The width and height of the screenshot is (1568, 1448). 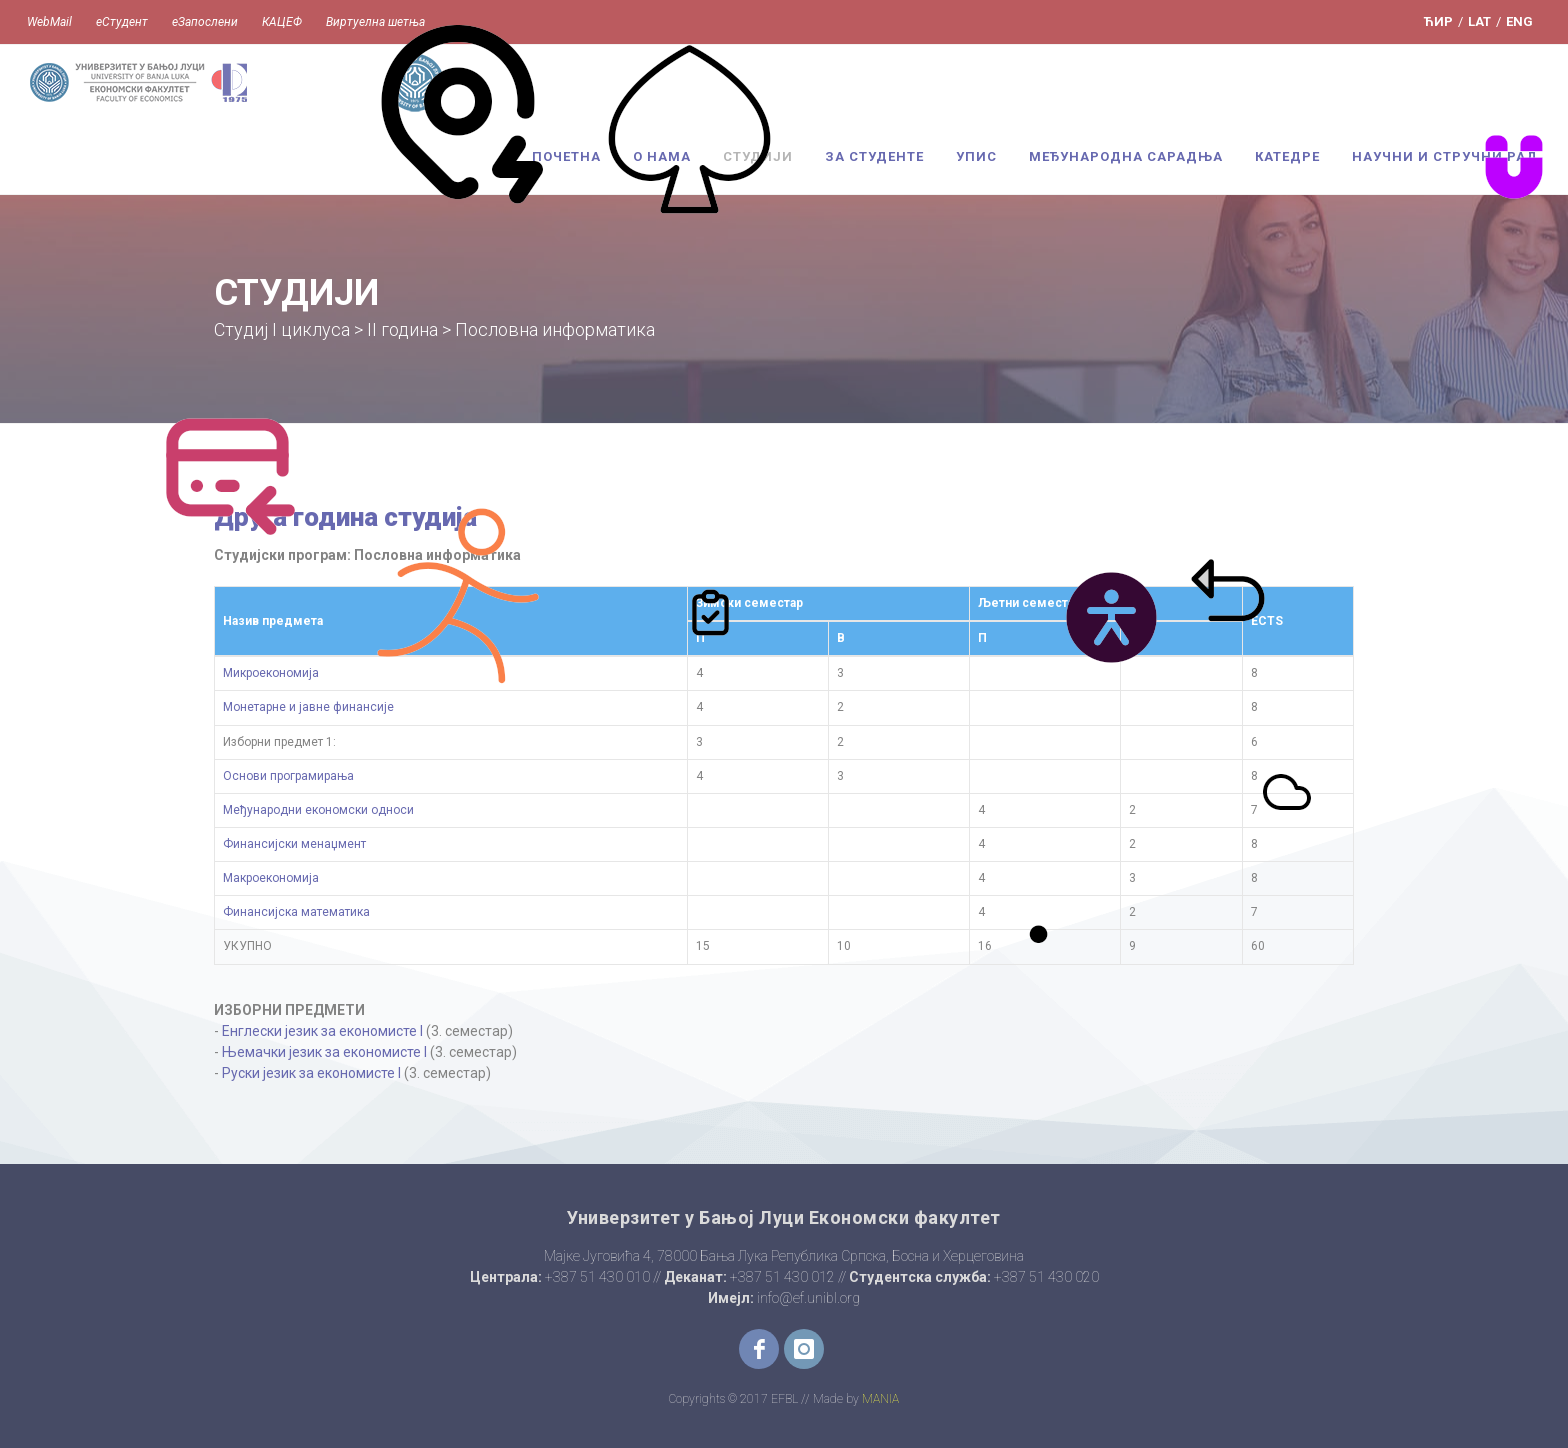 What do you see at coordinates (461, 592) in the screenshot?
I see `start a running or fitness activity` at bounding box center [461, 592].